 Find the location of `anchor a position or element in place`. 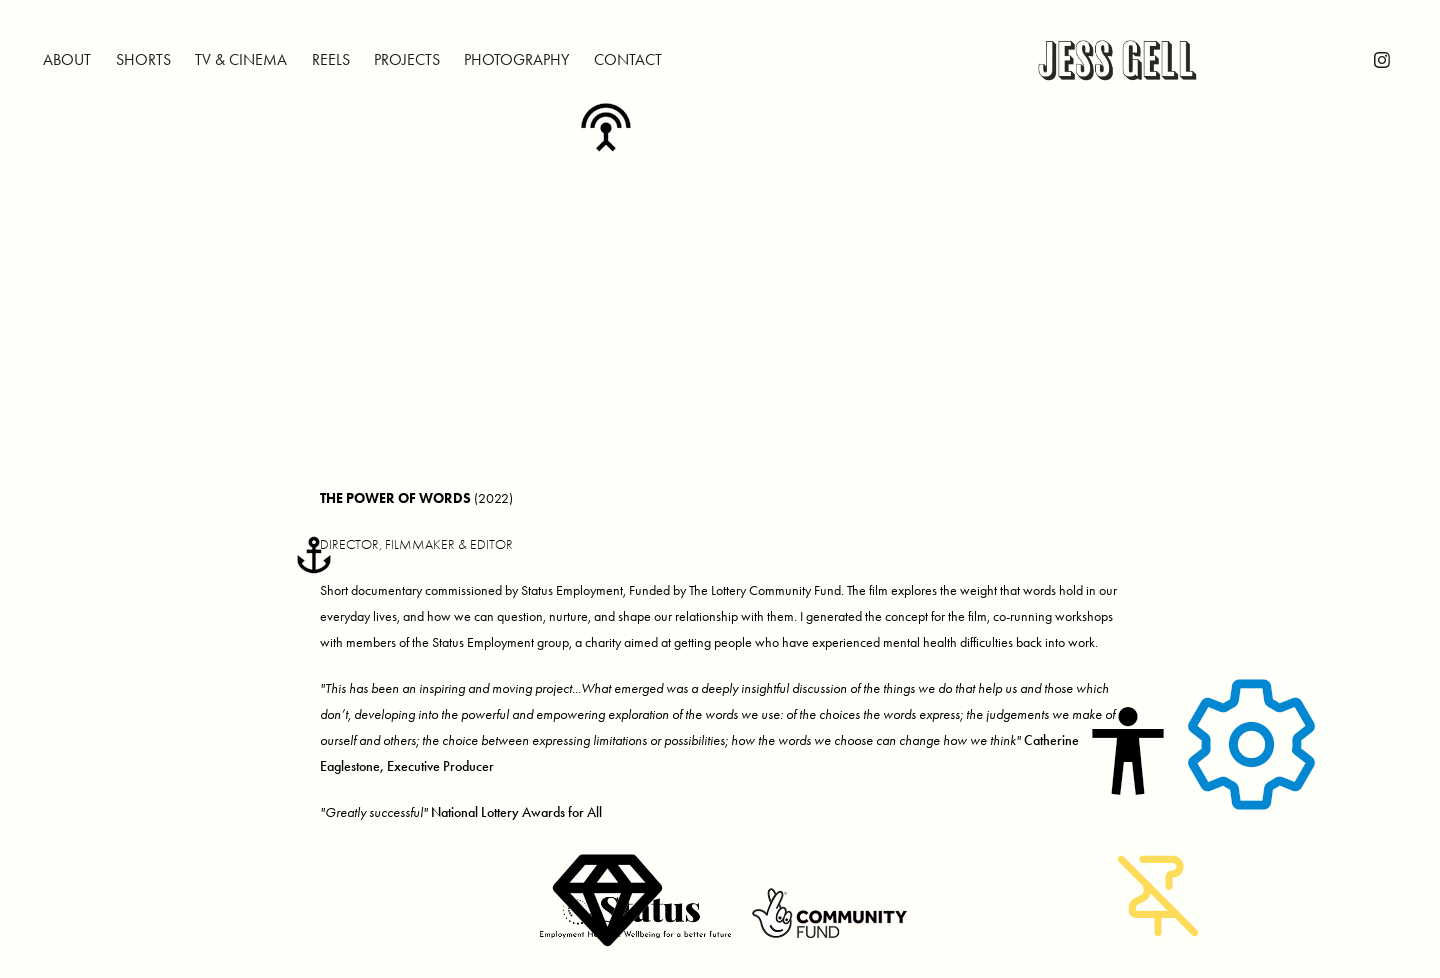

anchor a position or element in place is located at coordinates (314, 555).